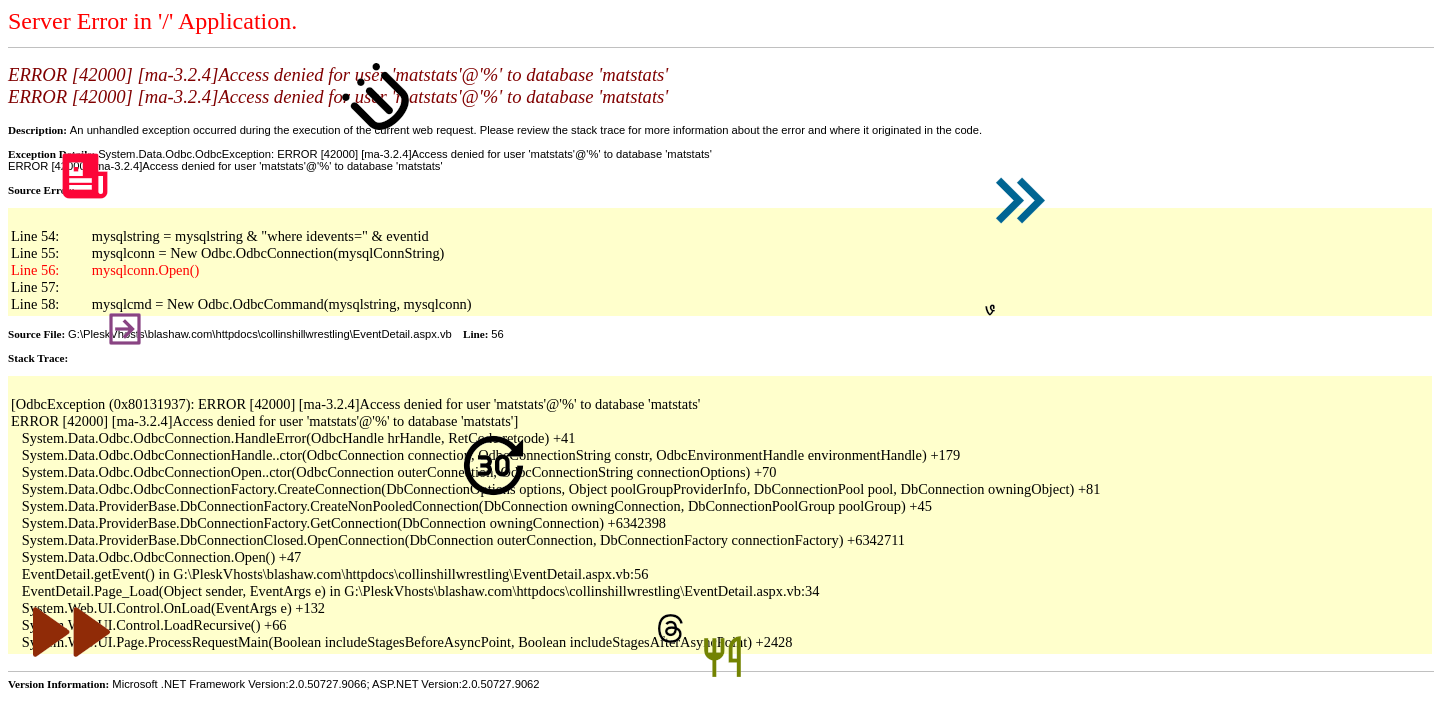  Describe the element at coordinates (670, 628) in the screenshot. I see `open the Threads app` at that location.